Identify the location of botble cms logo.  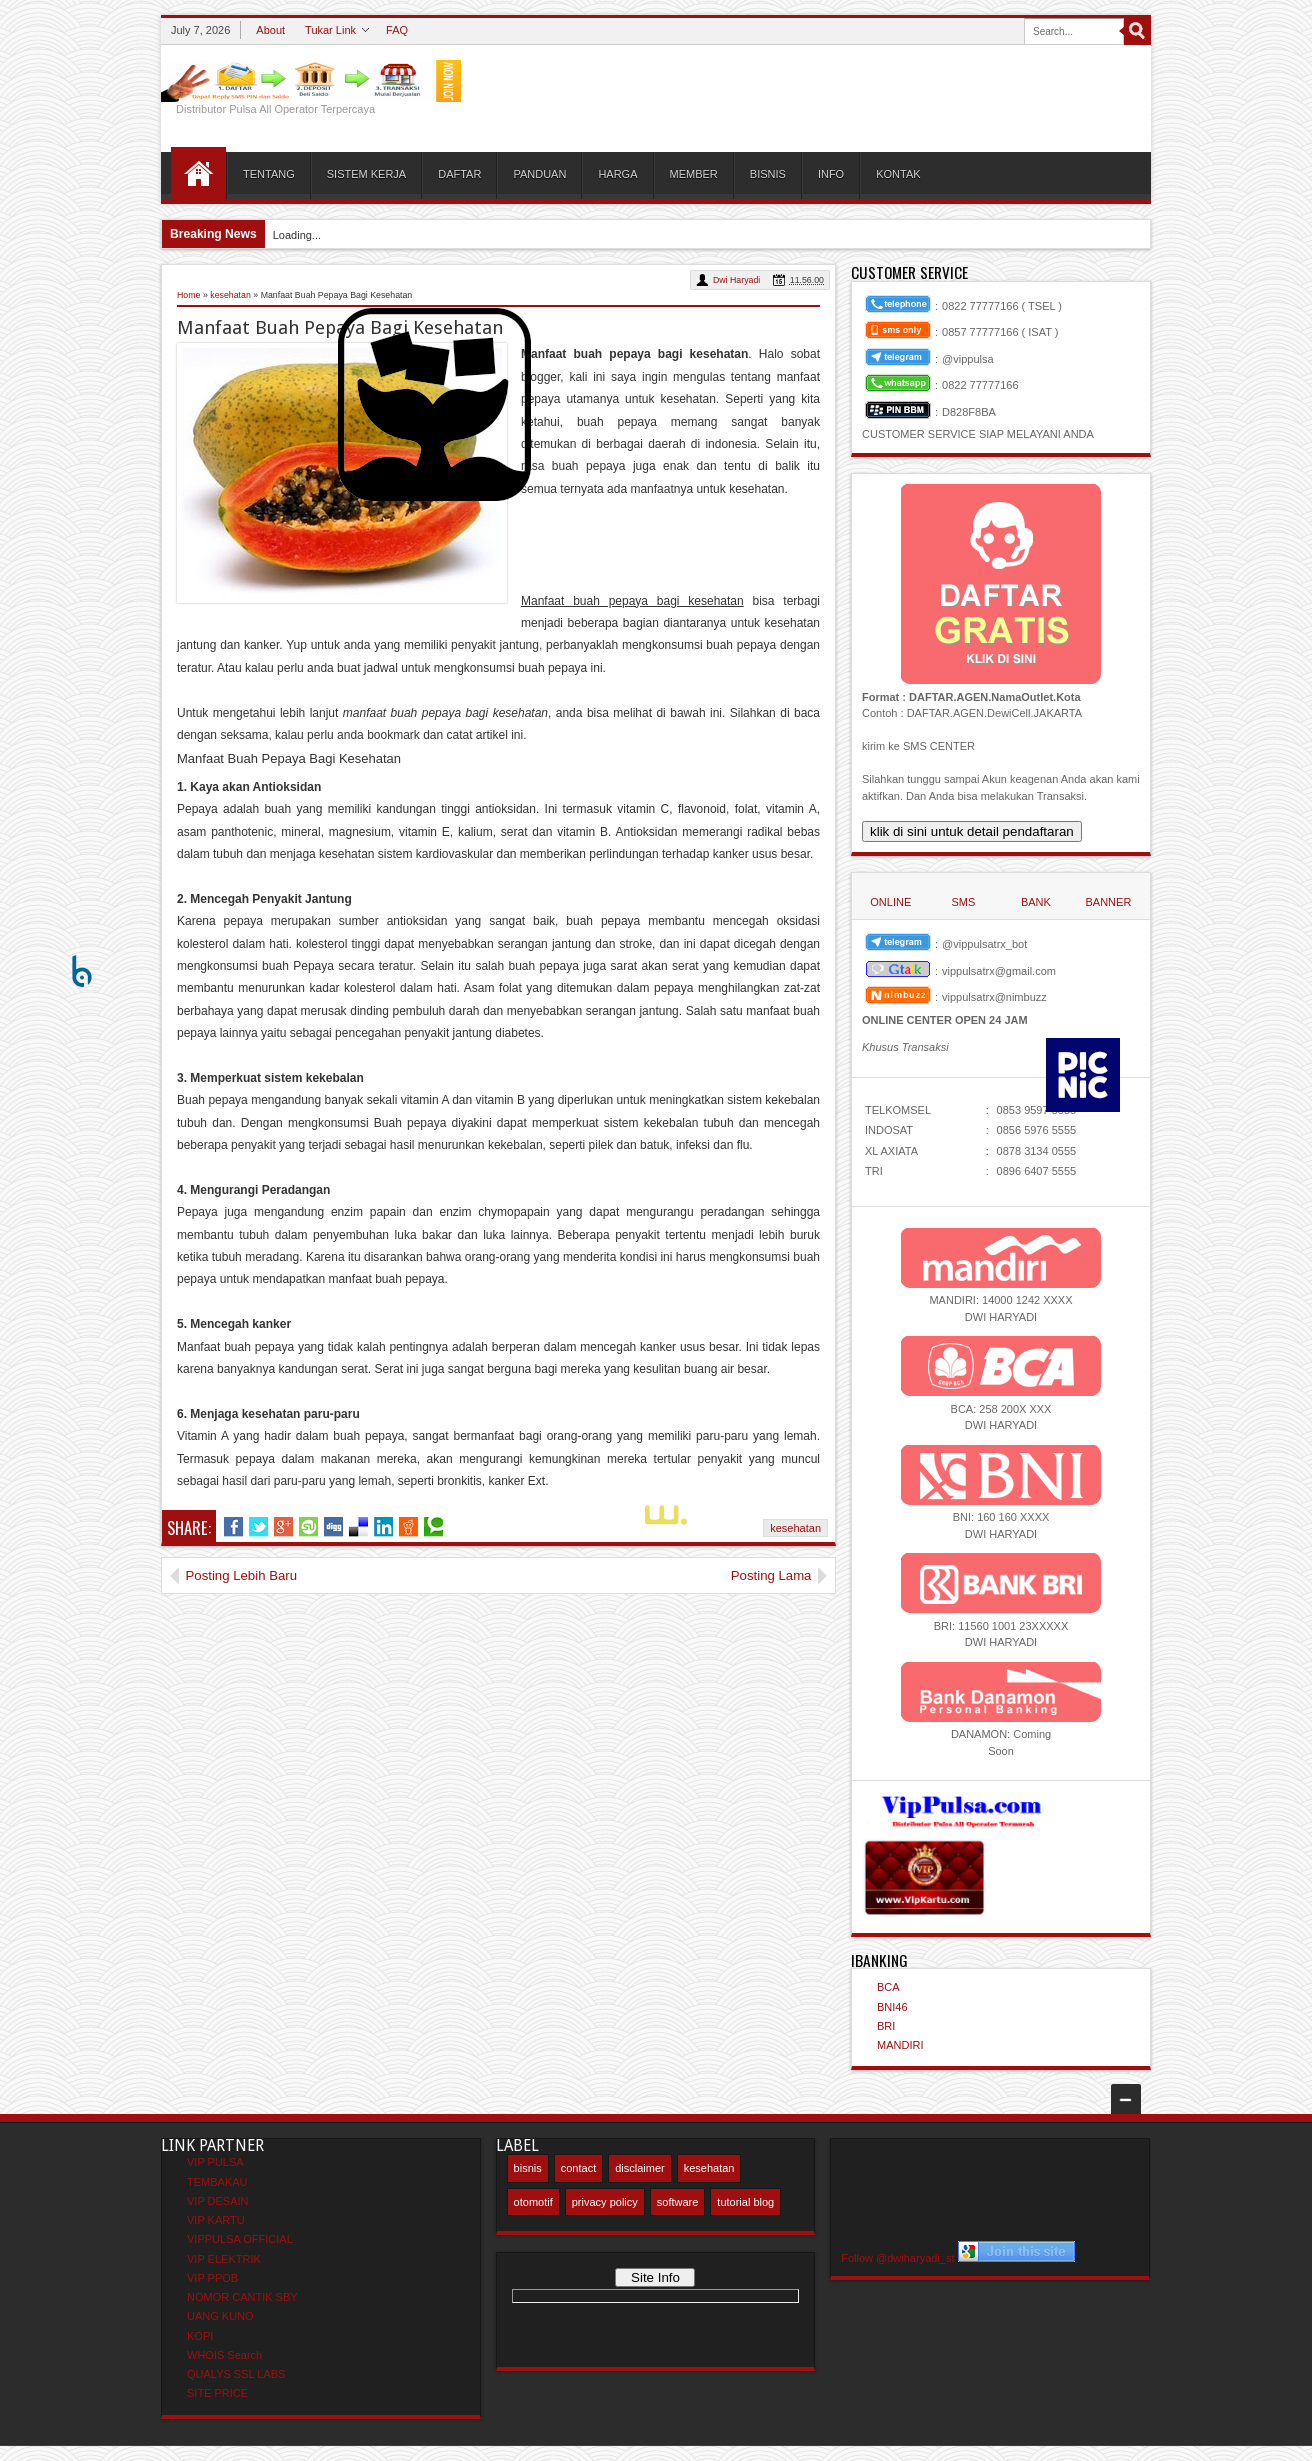
(82, 971).